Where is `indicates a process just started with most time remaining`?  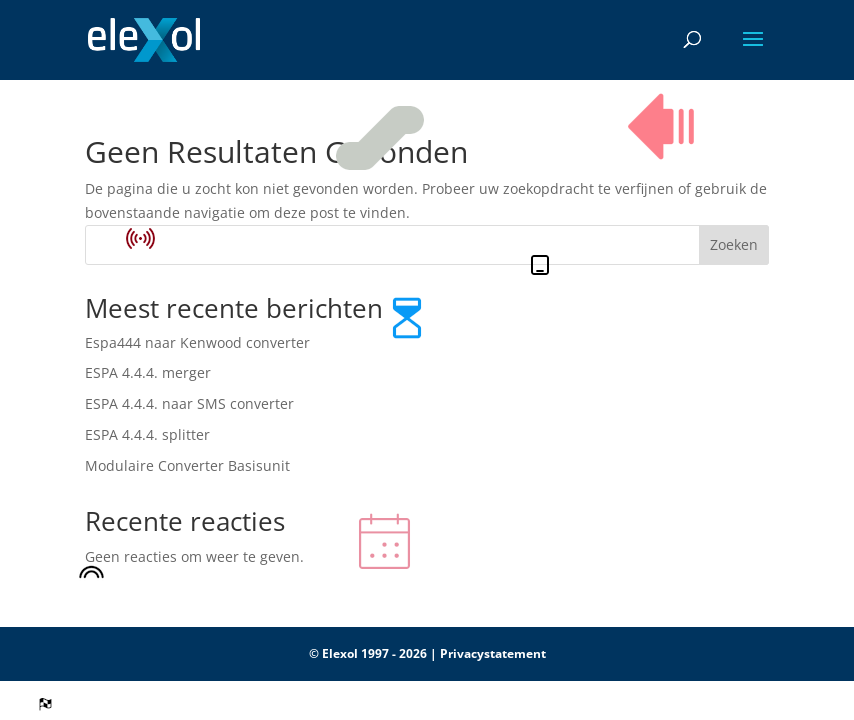 indicates a process just started with most time remaining is located at coordinates (407, 318).